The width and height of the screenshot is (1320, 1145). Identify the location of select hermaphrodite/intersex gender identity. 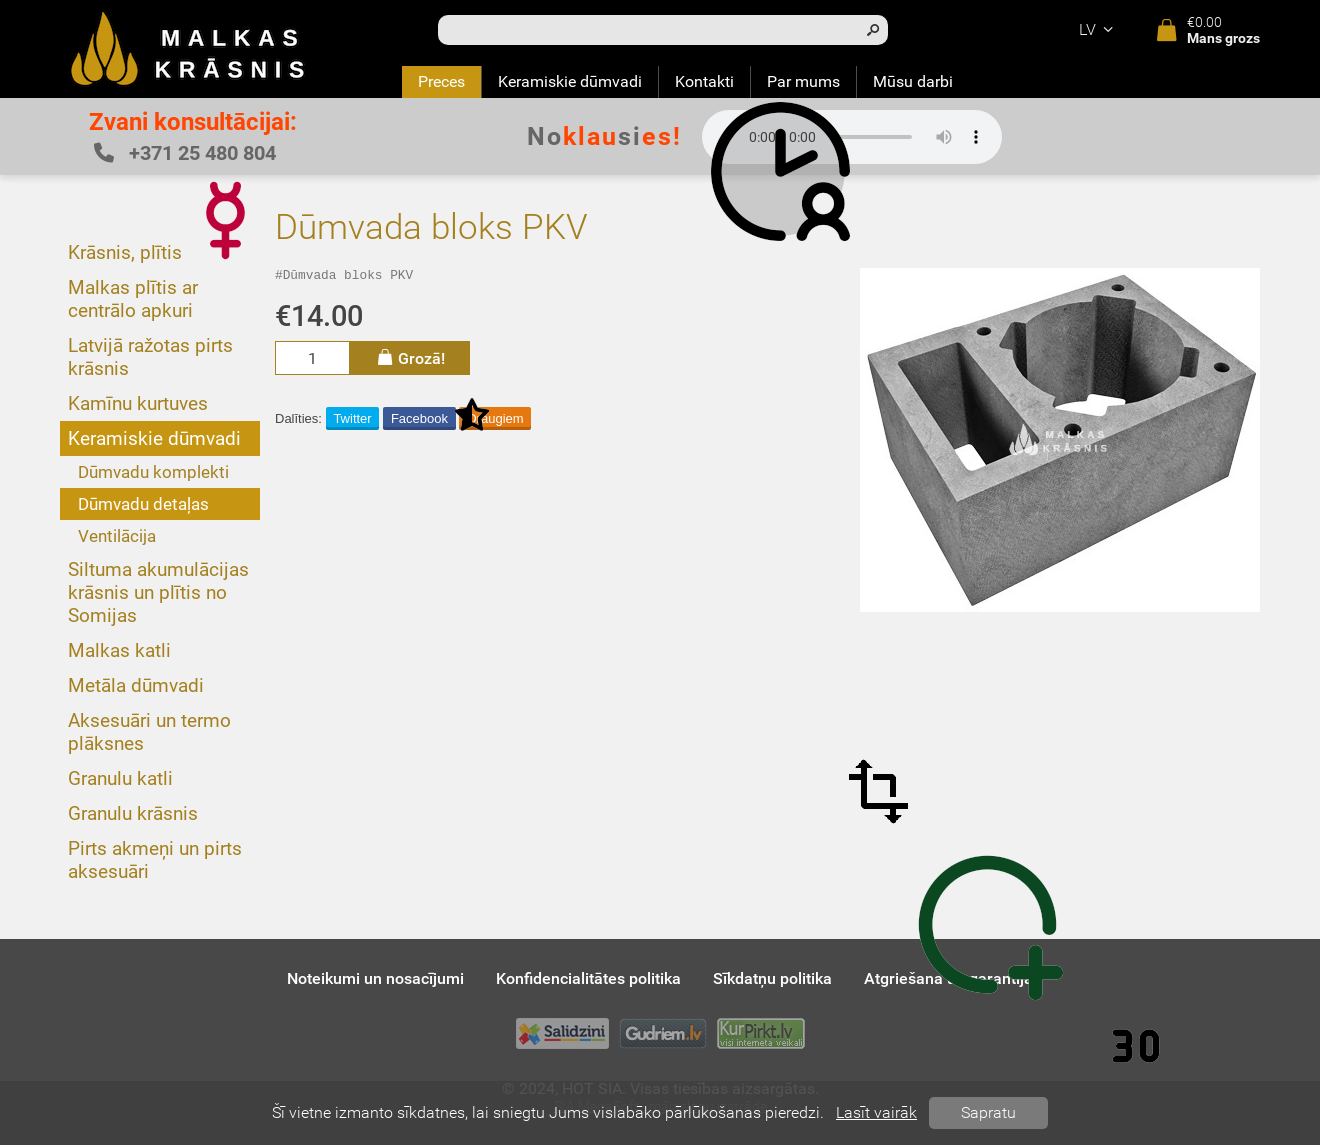
(225, 220).